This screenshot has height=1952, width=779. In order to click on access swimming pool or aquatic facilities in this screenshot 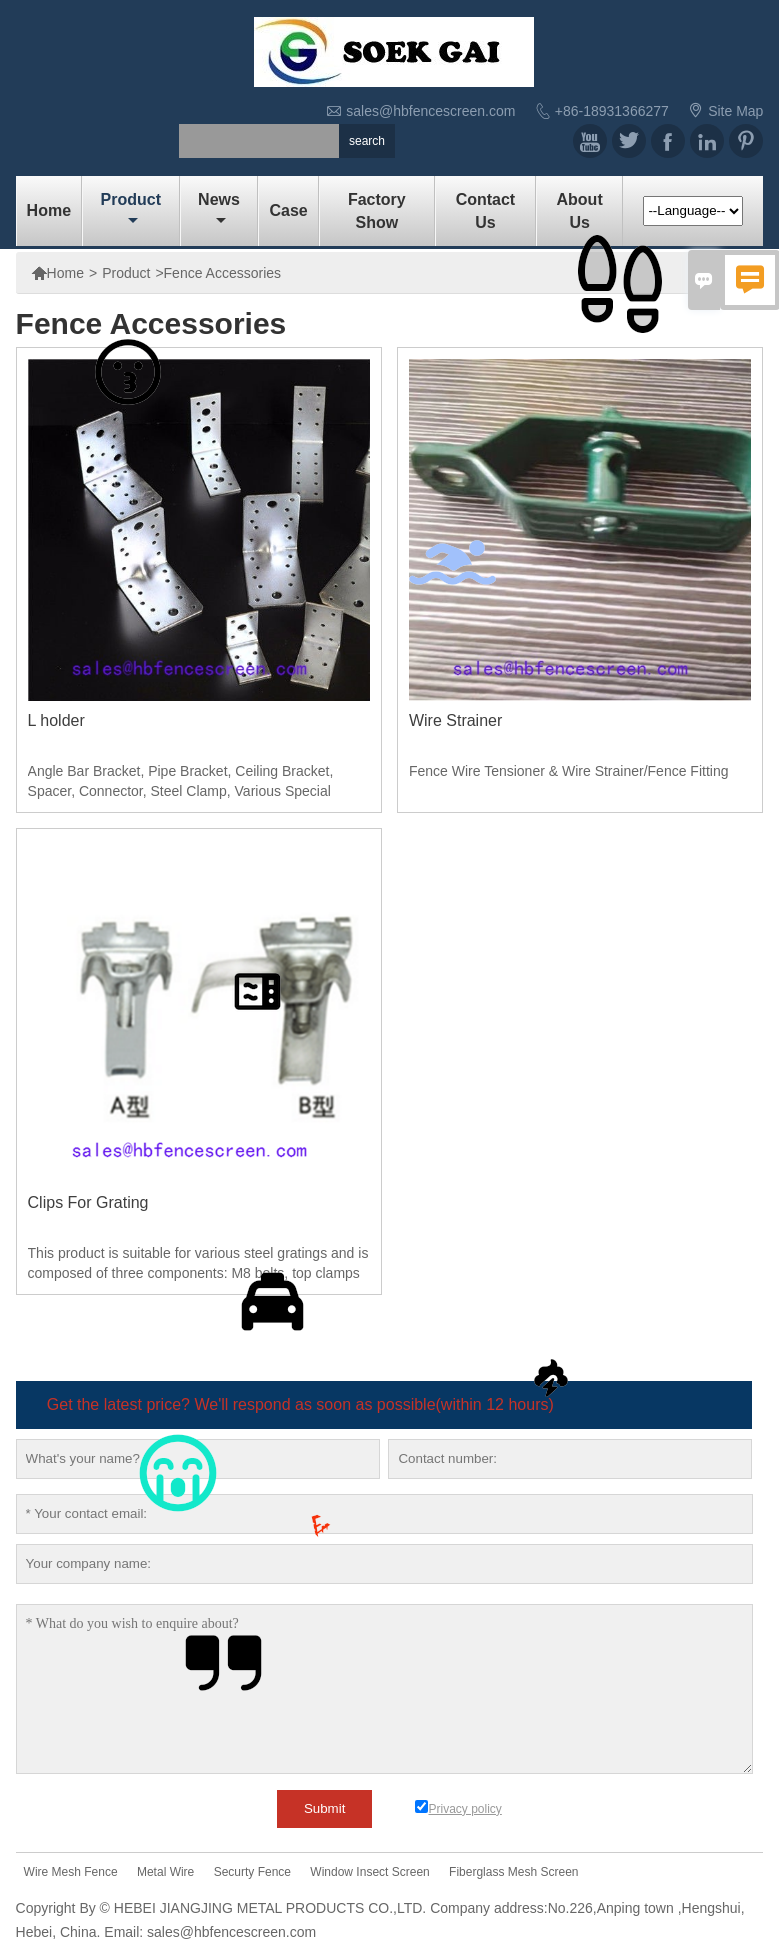, I will do `click(452, 562)`.